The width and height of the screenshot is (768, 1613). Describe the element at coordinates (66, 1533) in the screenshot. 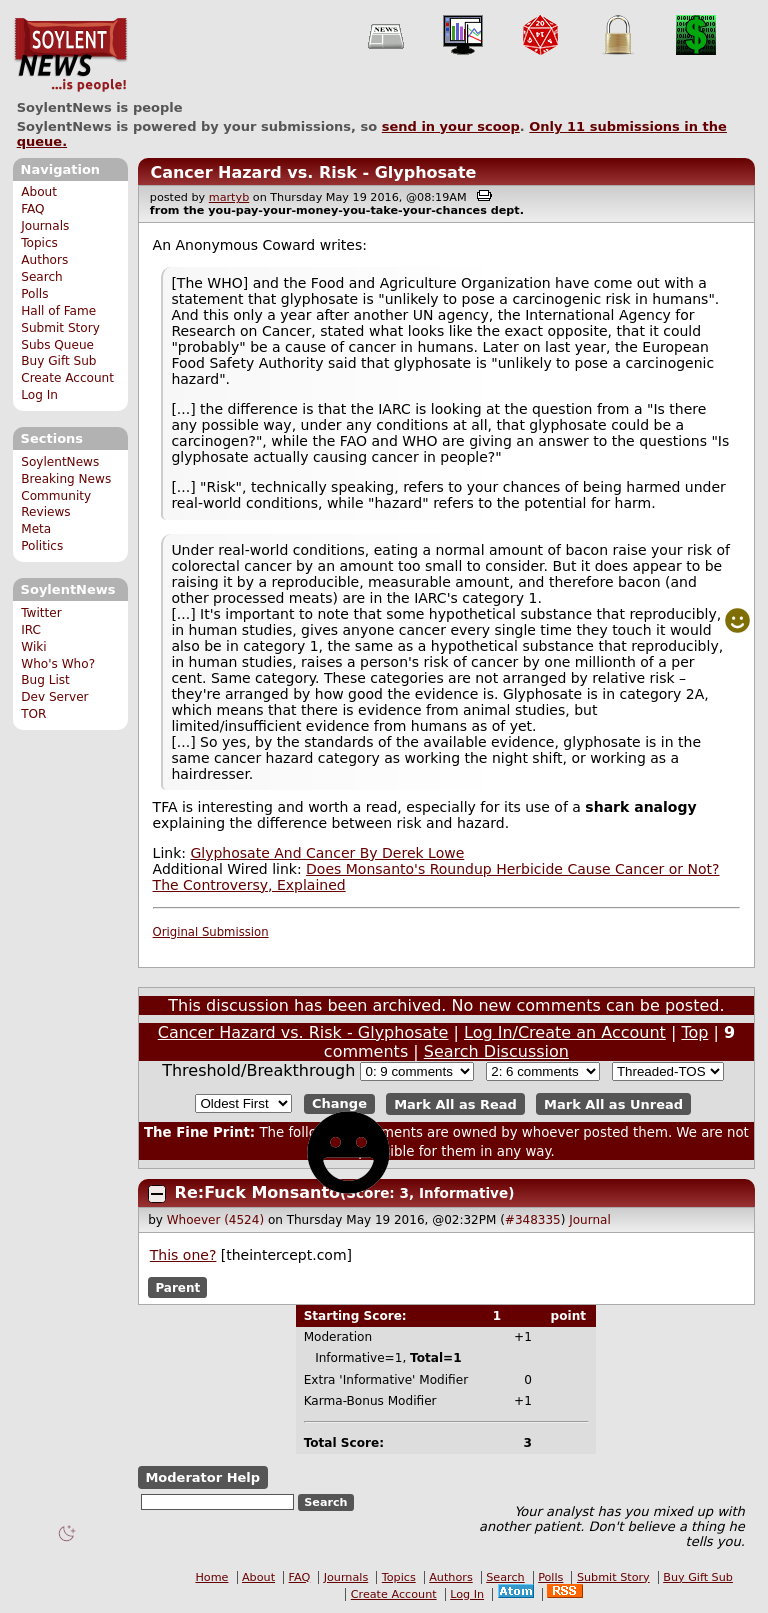

I see `toggle dark mode or night theme` at that location.